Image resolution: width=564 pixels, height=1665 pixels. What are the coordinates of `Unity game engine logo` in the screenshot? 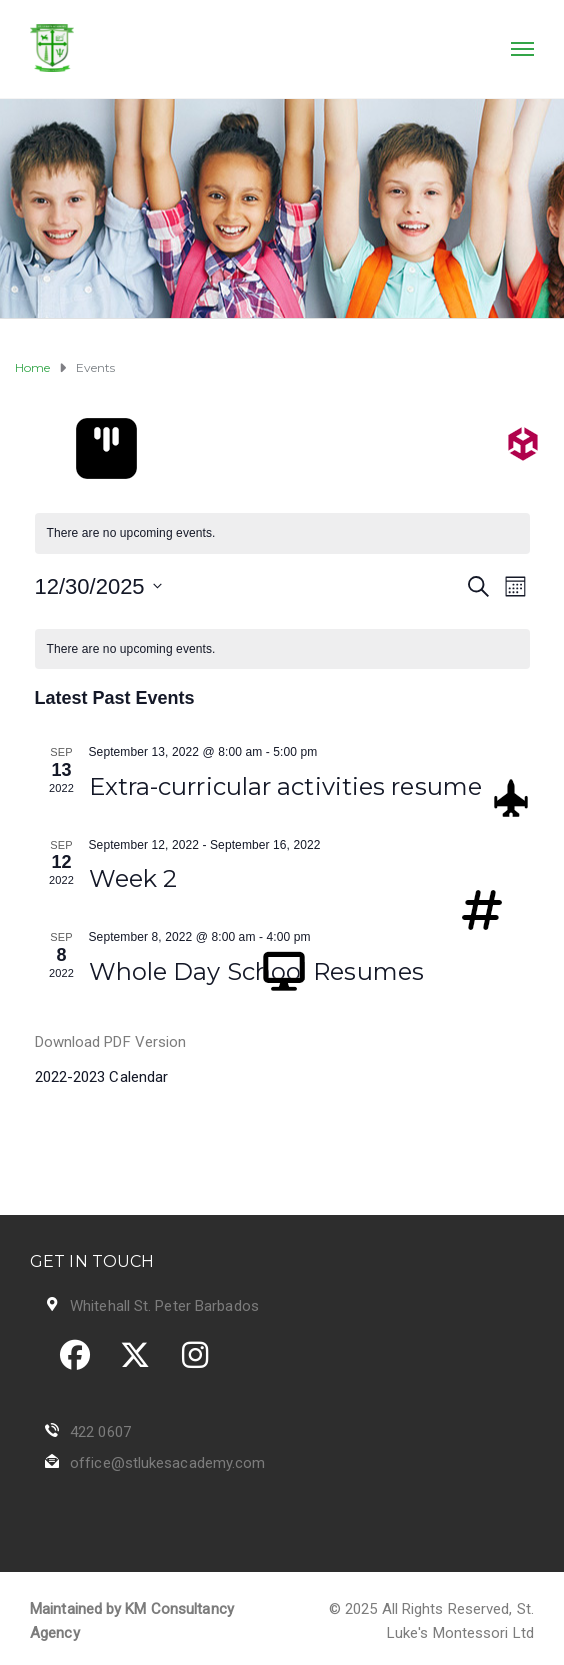 It's located at (523, 444).